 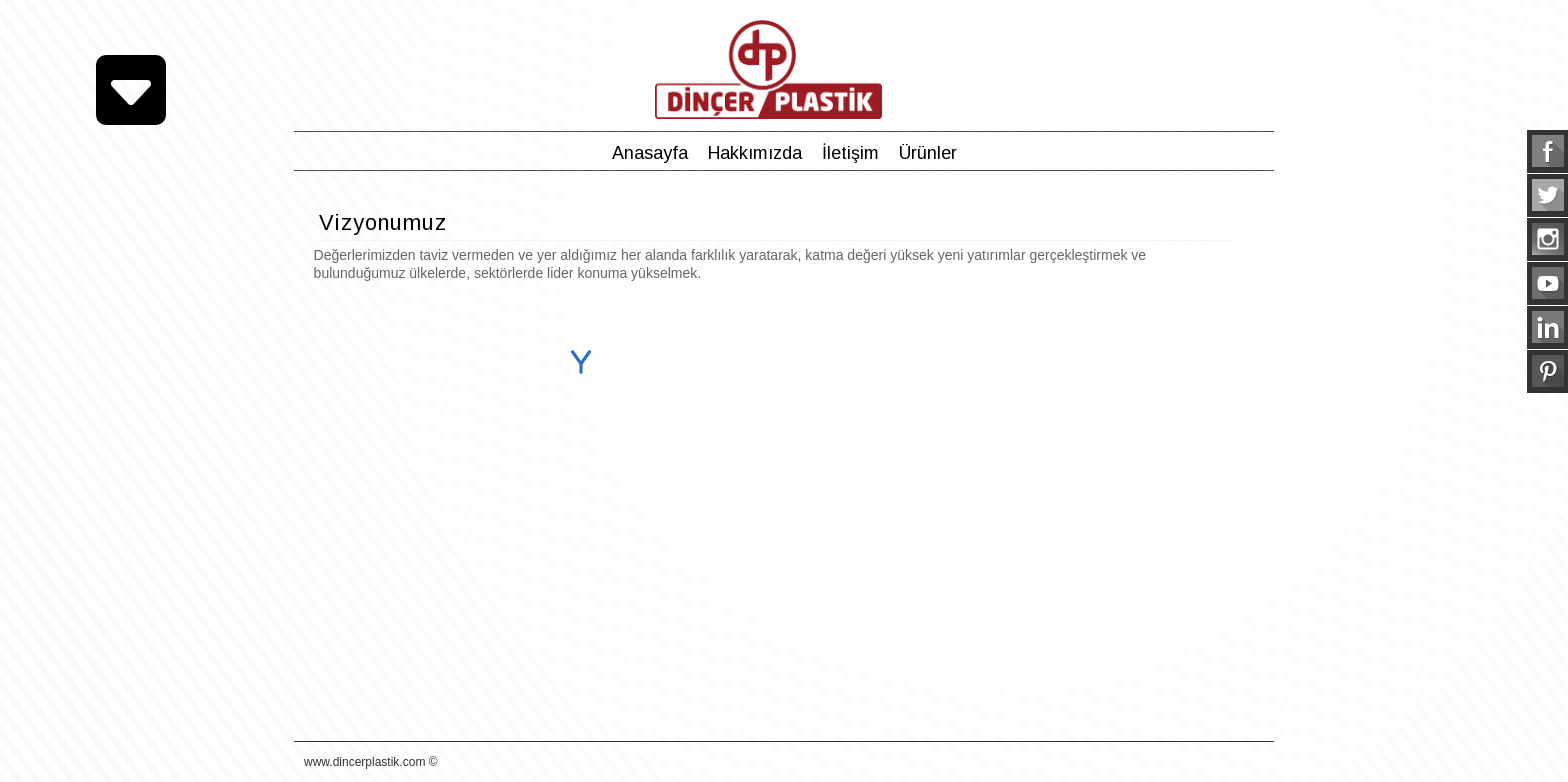 I want to click on represents the letter Y in text or labeling, so click(x=581, y=362).